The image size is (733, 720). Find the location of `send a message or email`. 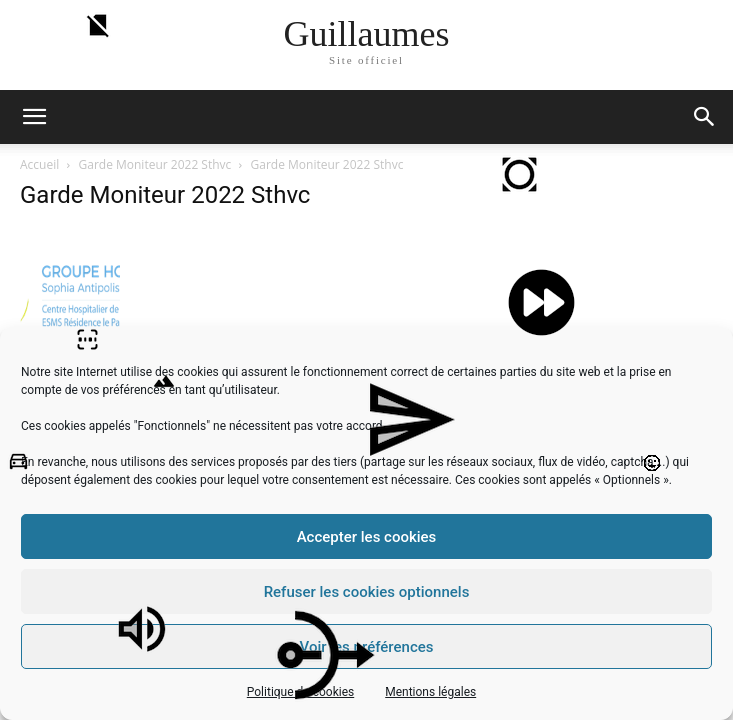

send a message or email is located at coordinates (410, 419).